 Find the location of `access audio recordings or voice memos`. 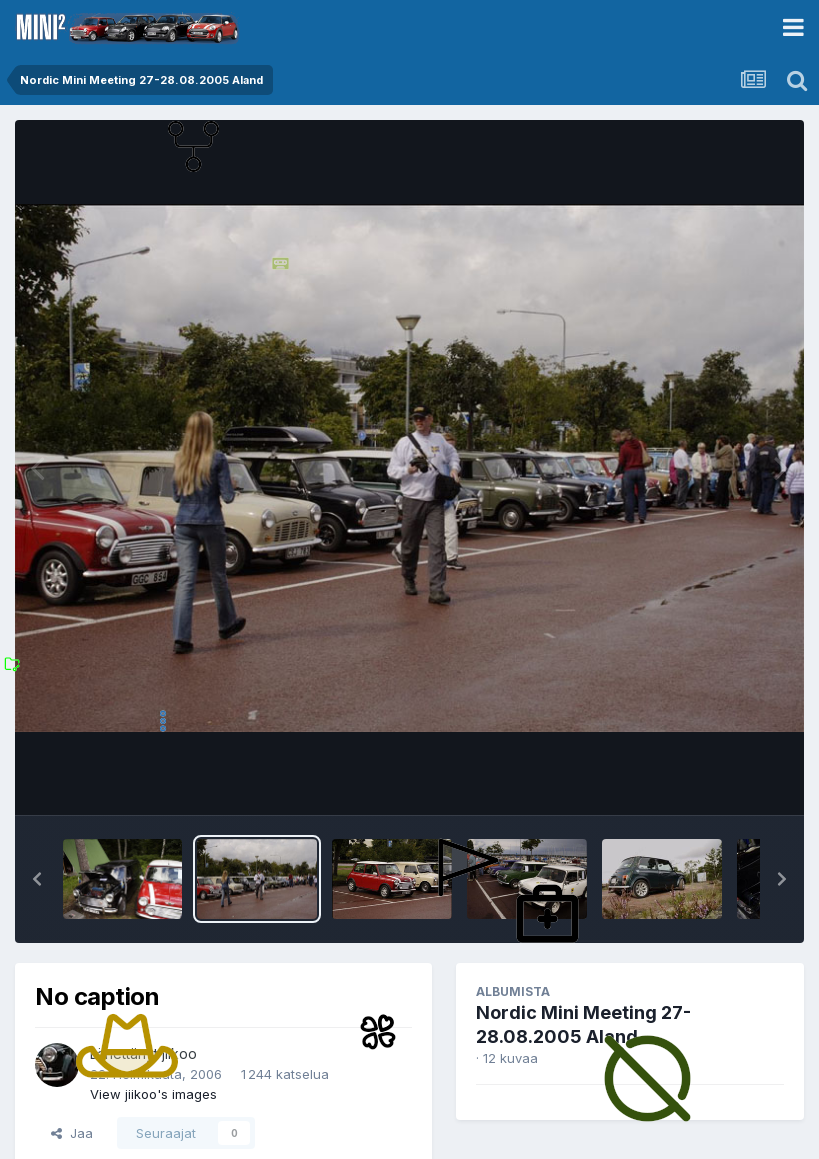

access audio recordings or voice memos is located at coordinates (280, 263).